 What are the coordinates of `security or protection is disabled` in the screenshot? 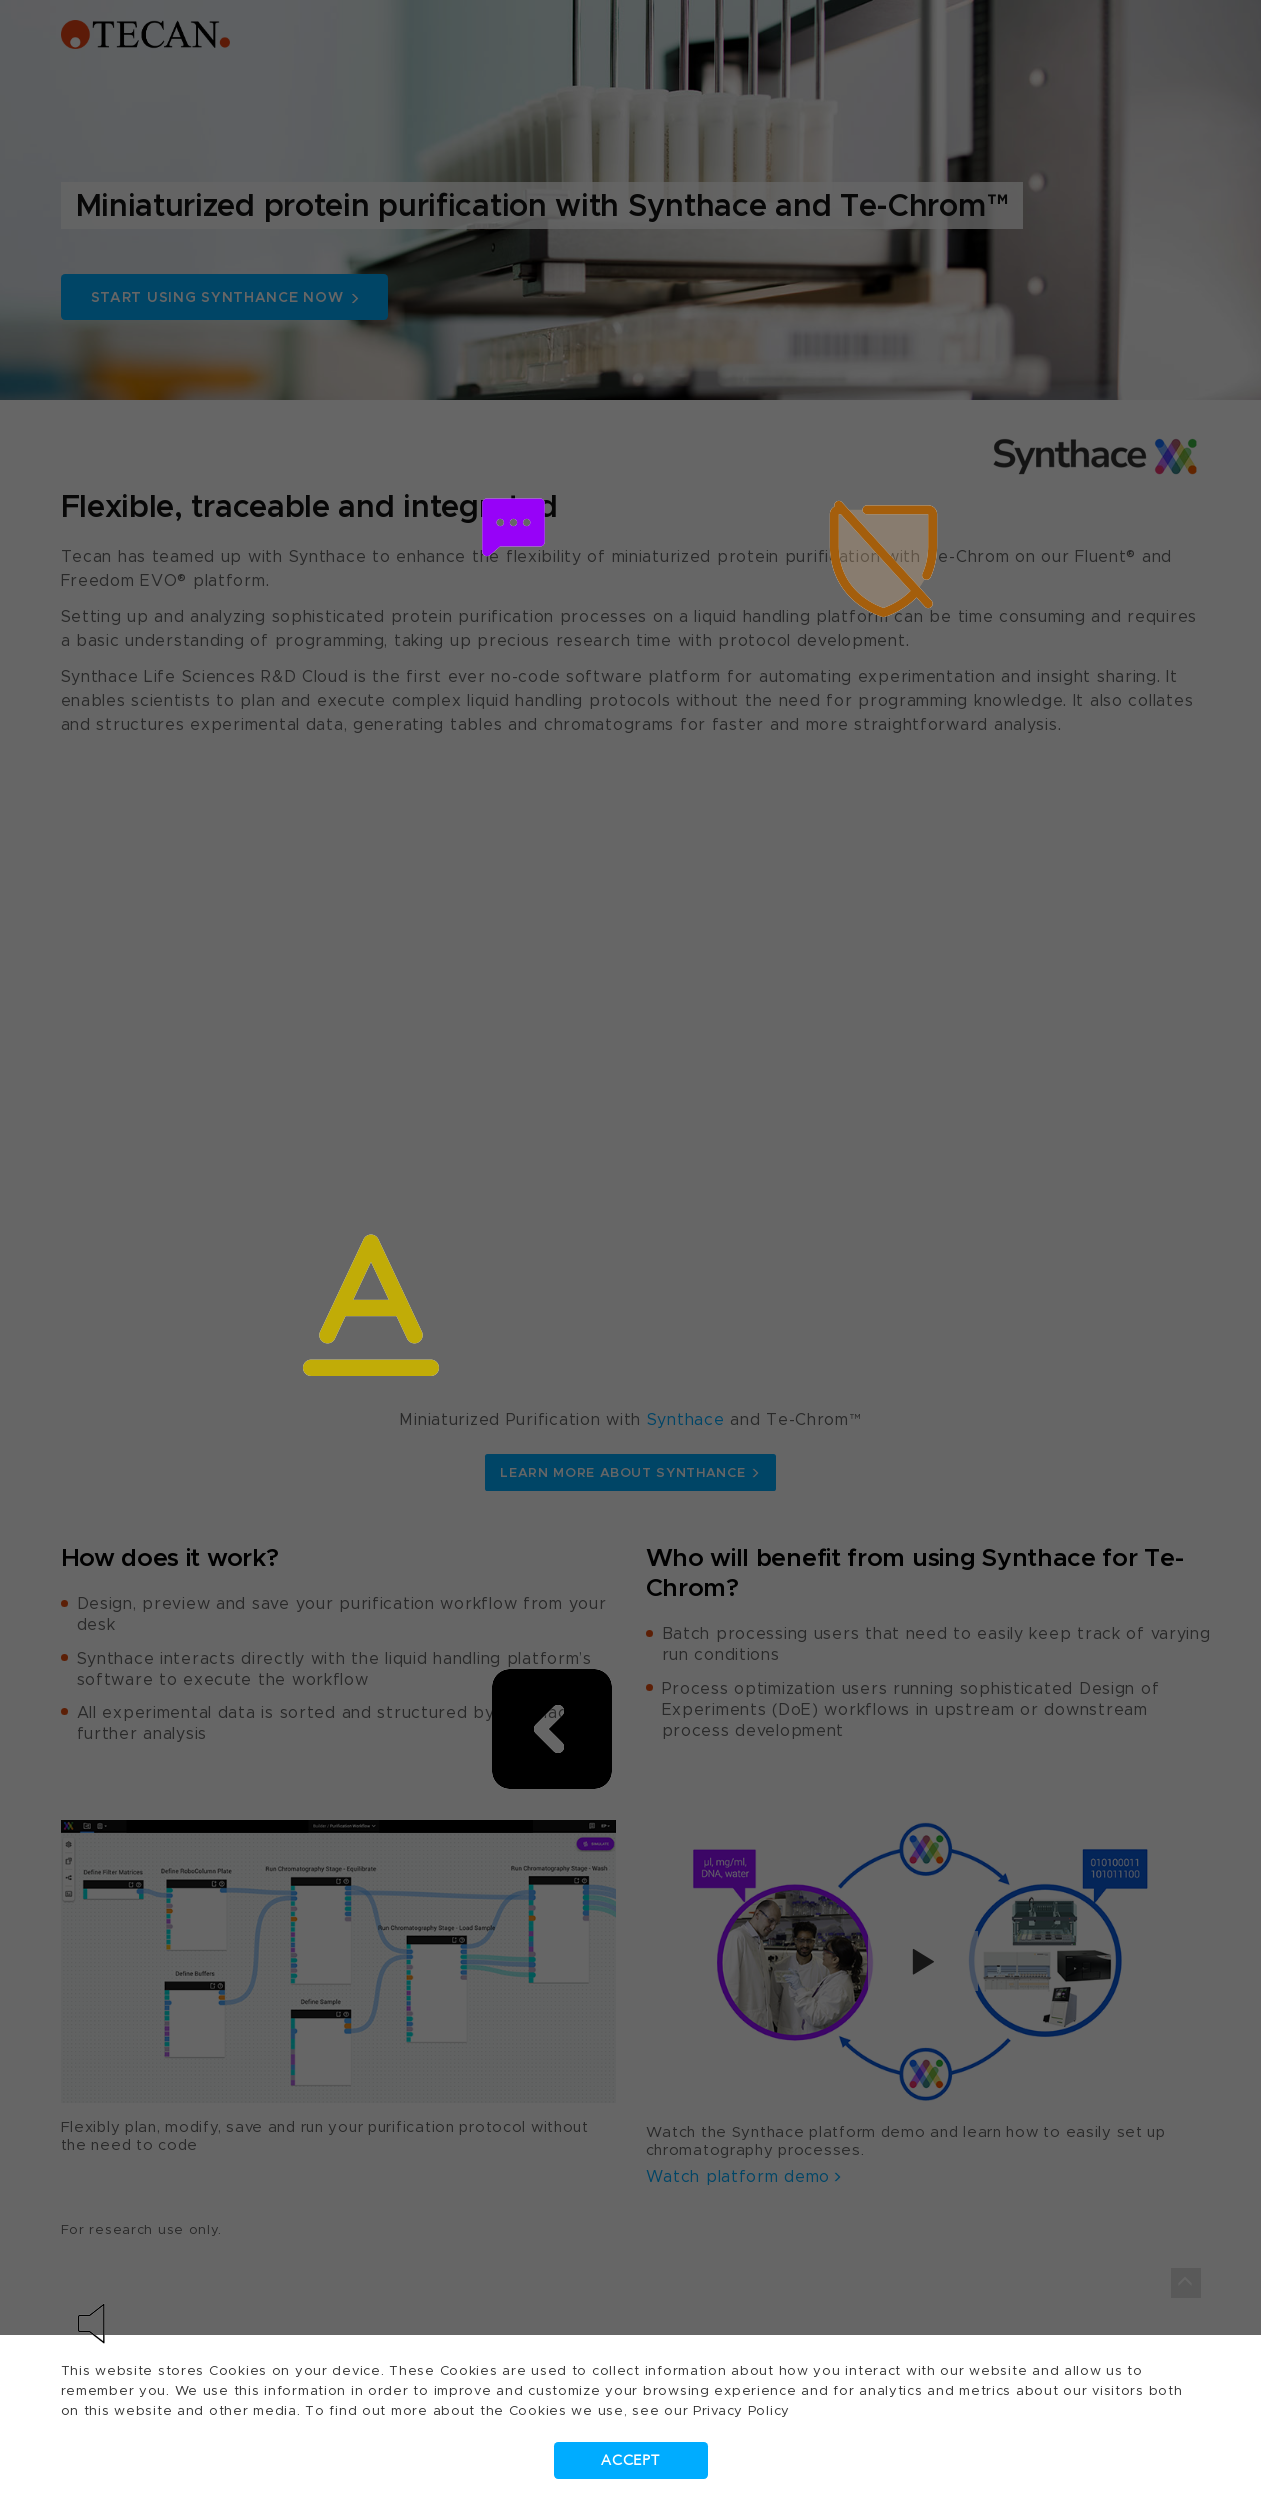 It's located at (883, 554).